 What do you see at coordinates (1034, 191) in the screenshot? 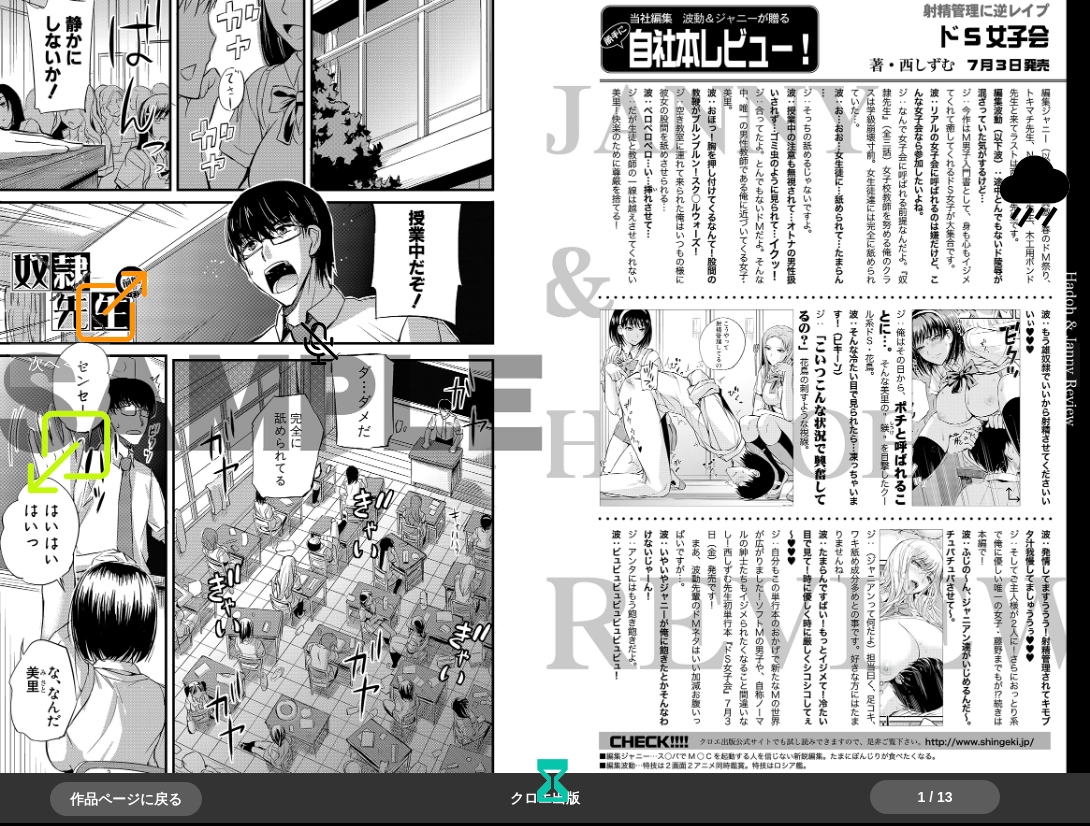
I see `indicates rainy weather conditions` at bounding box center [1034, 191].